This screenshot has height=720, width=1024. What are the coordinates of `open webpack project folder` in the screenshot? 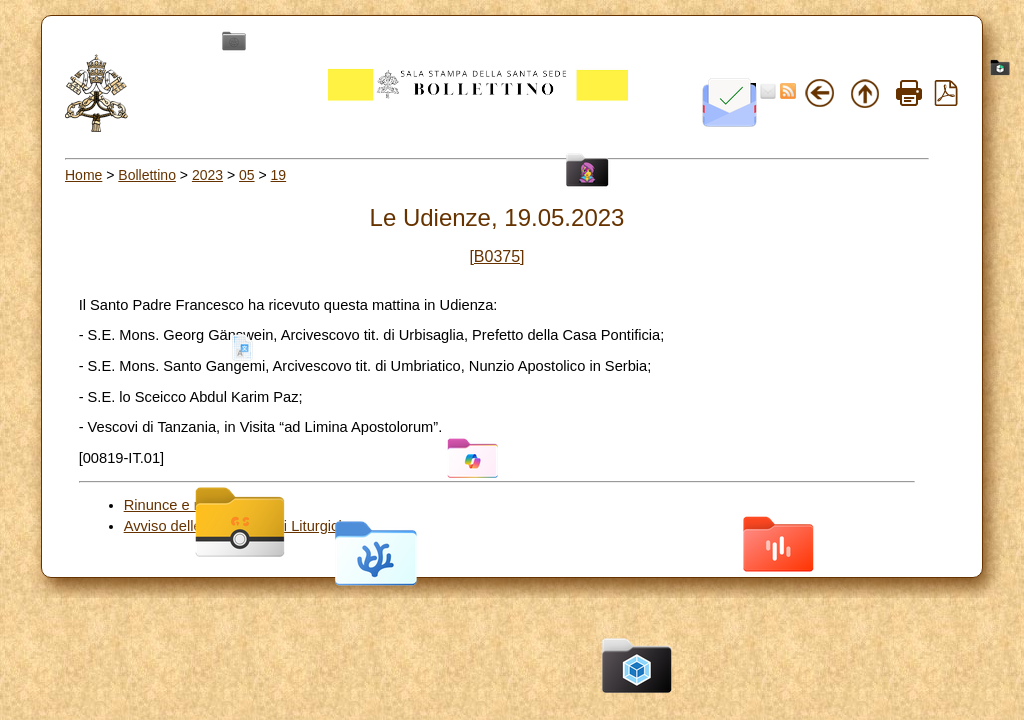 It's located at (636, 667).